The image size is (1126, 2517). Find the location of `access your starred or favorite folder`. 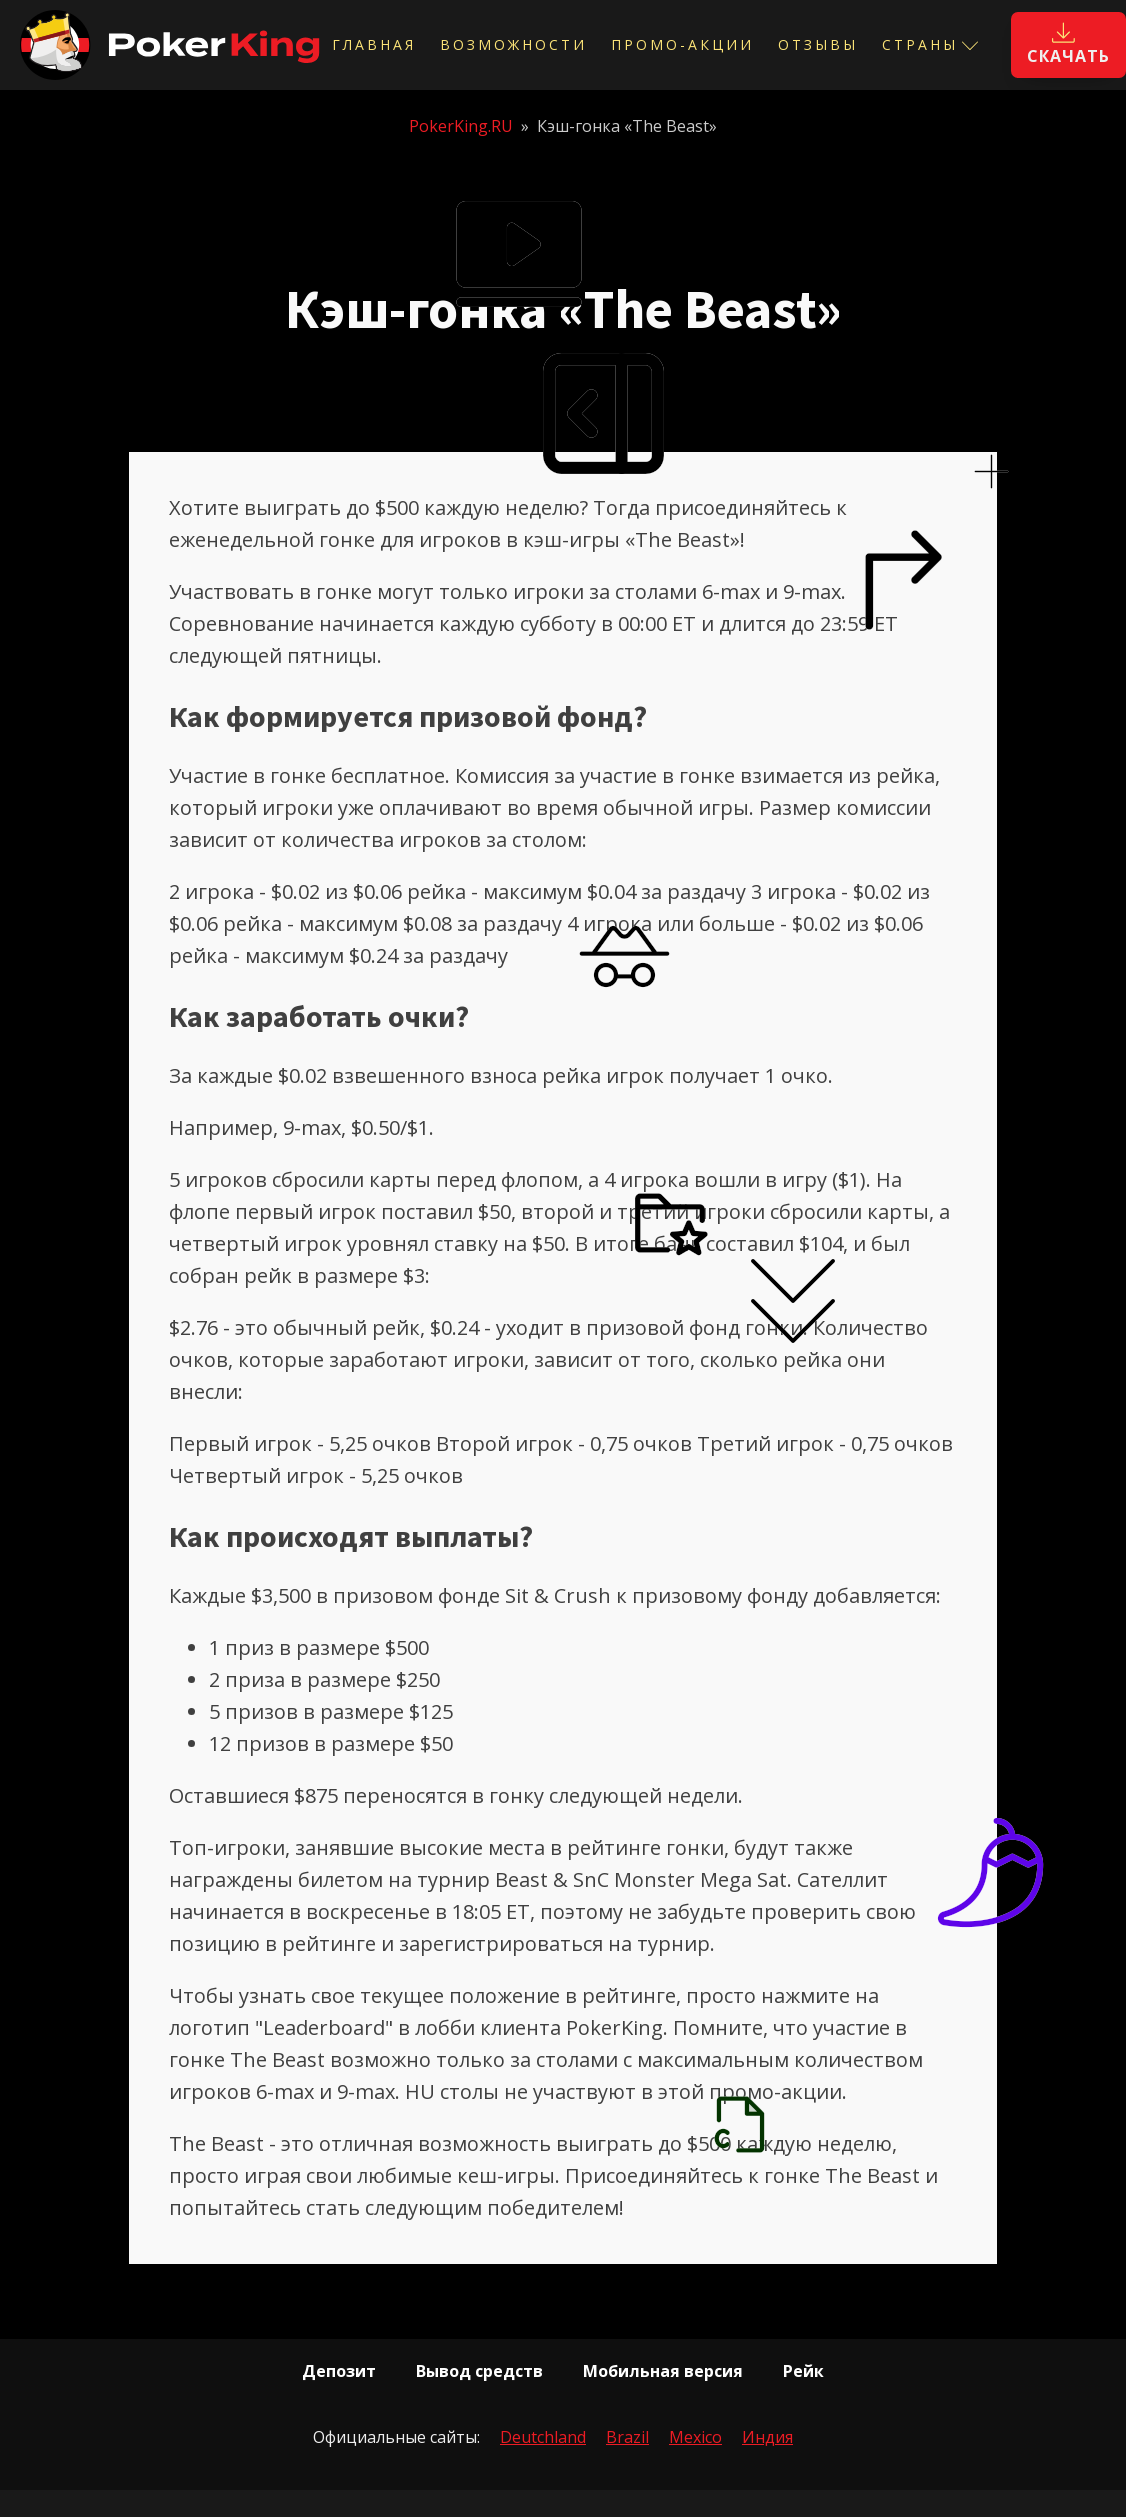

access your starred or favorite folder is located at coordinates (670, 1223).